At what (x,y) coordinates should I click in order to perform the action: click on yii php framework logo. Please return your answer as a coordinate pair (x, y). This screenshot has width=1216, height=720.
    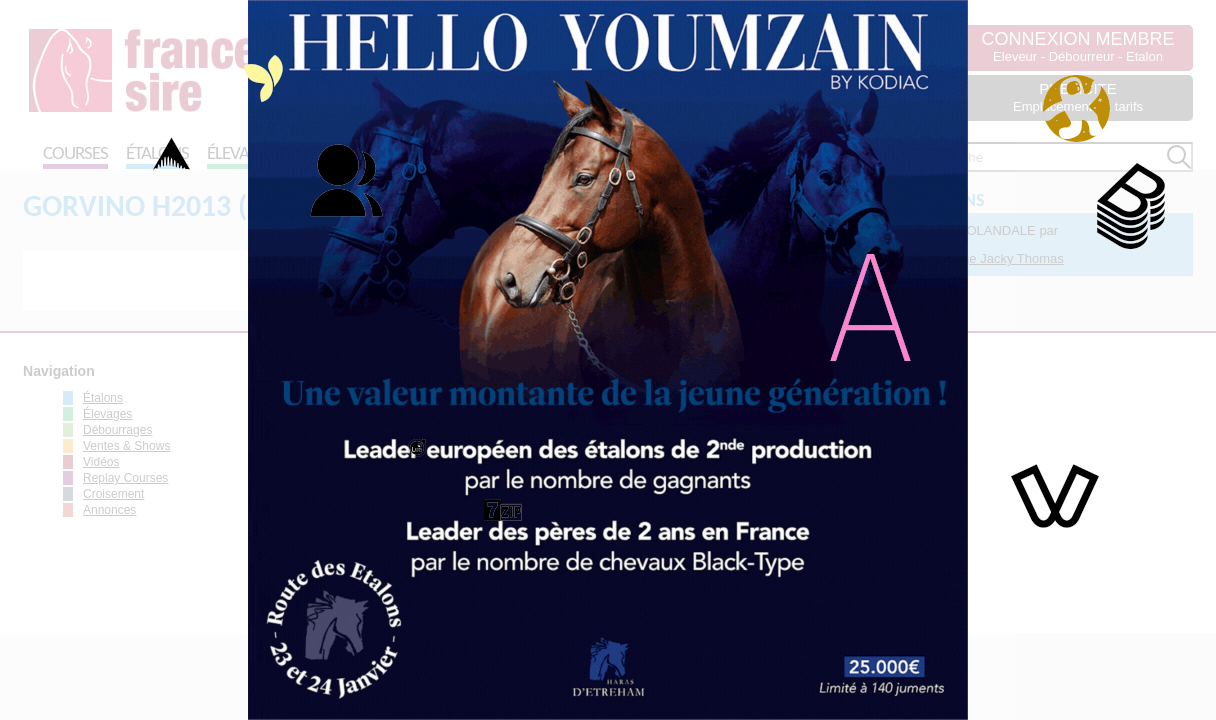
    Looking at the image, I should click on (263, 78).